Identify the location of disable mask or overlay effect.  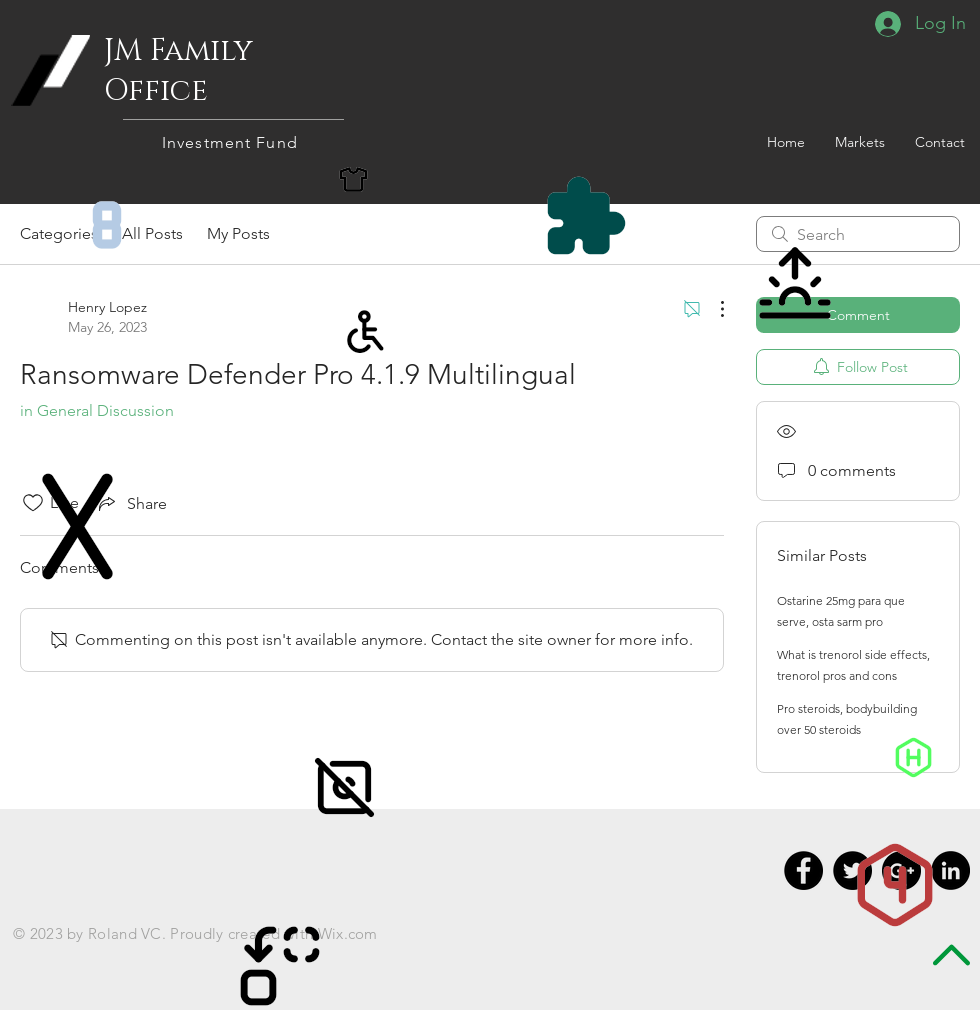
(344, 787).